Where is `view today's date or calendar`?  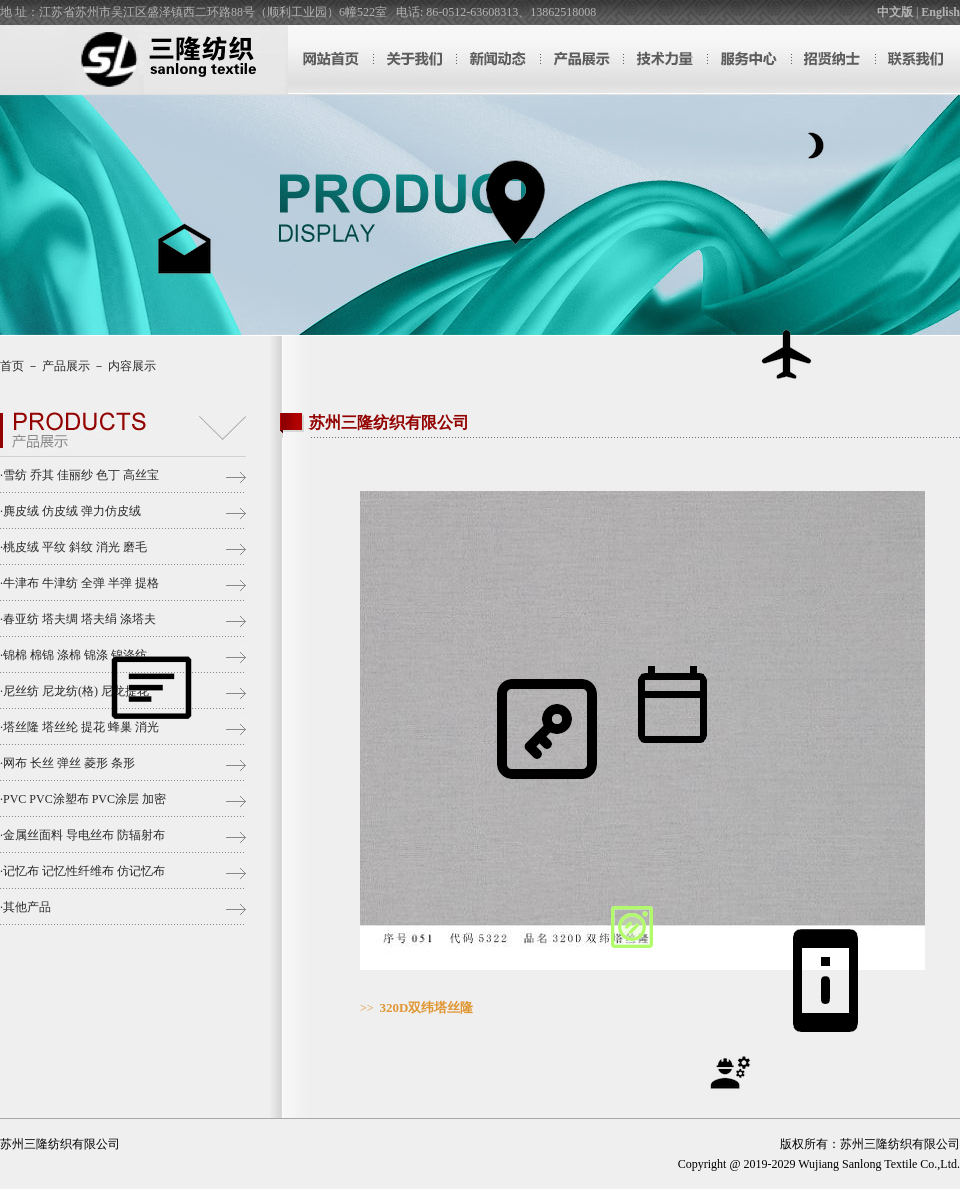 view today's date or calendar is located at coordinates (672, 704).